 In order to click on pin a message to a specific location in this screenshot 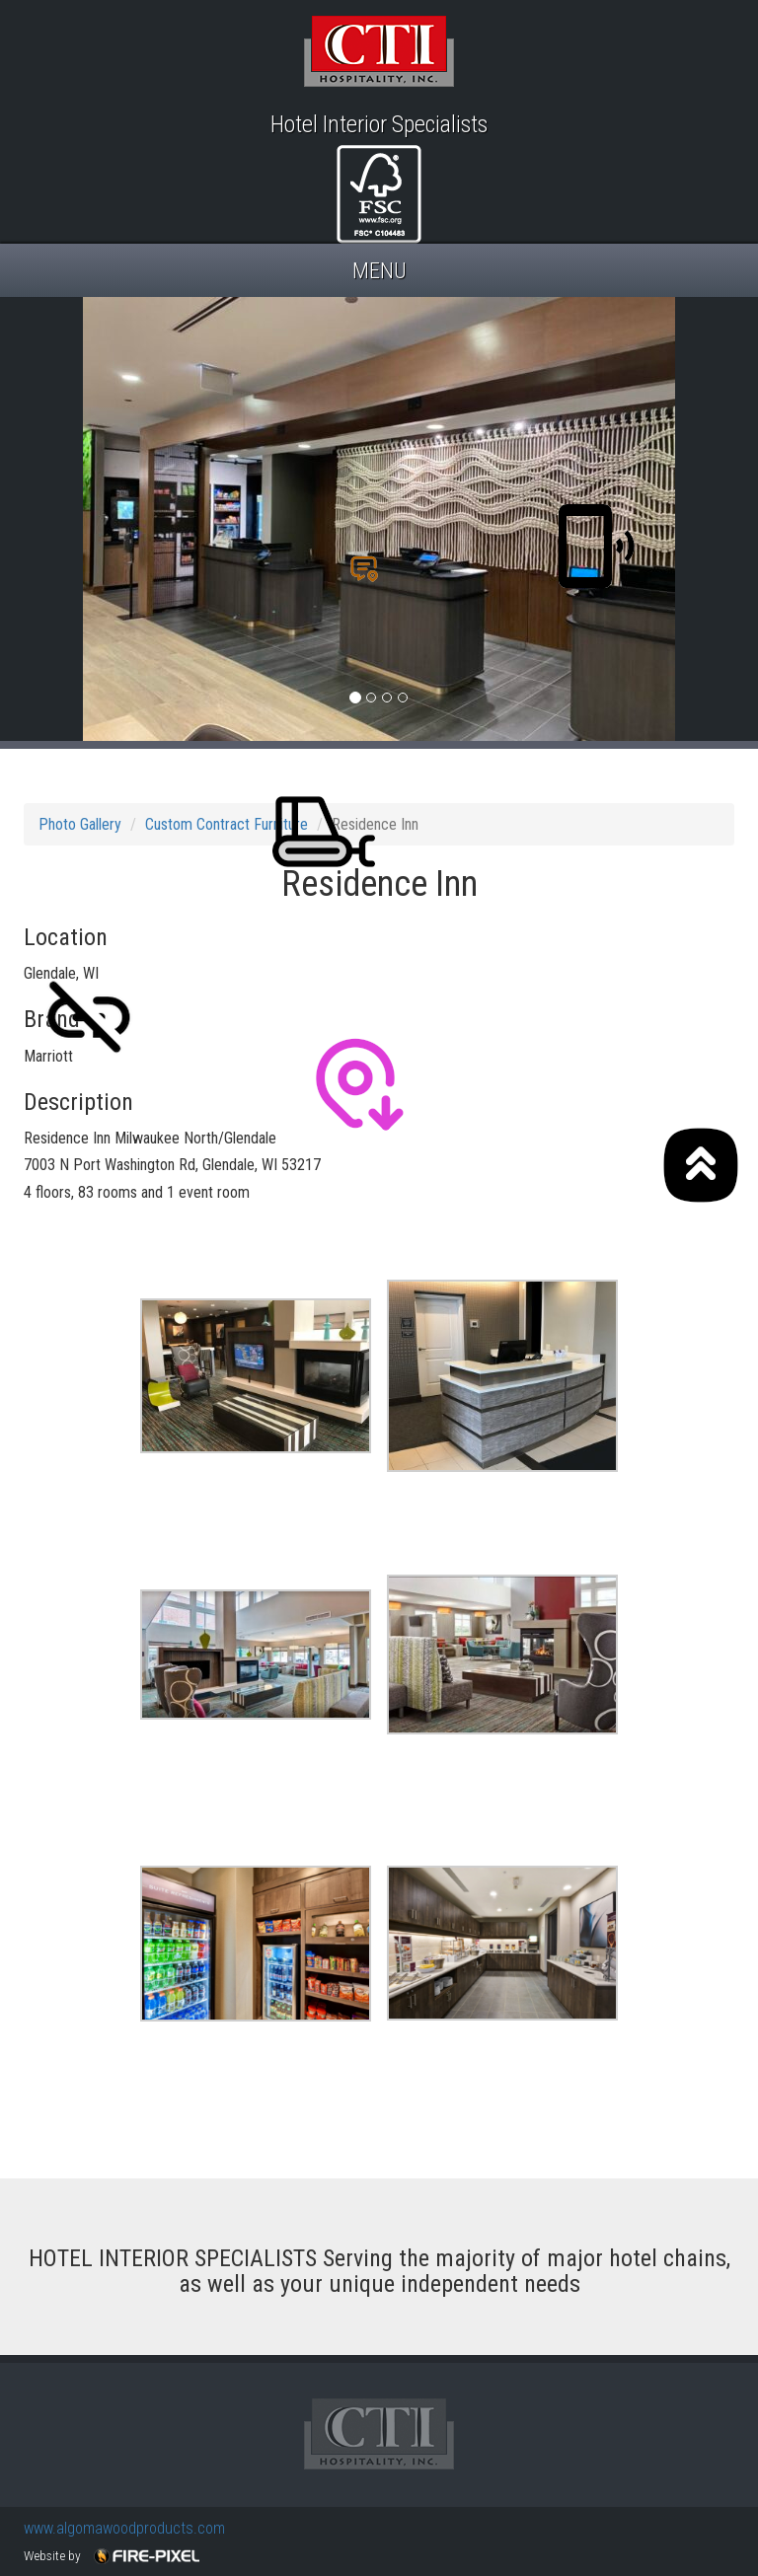, I will do `click(363, 567)`.